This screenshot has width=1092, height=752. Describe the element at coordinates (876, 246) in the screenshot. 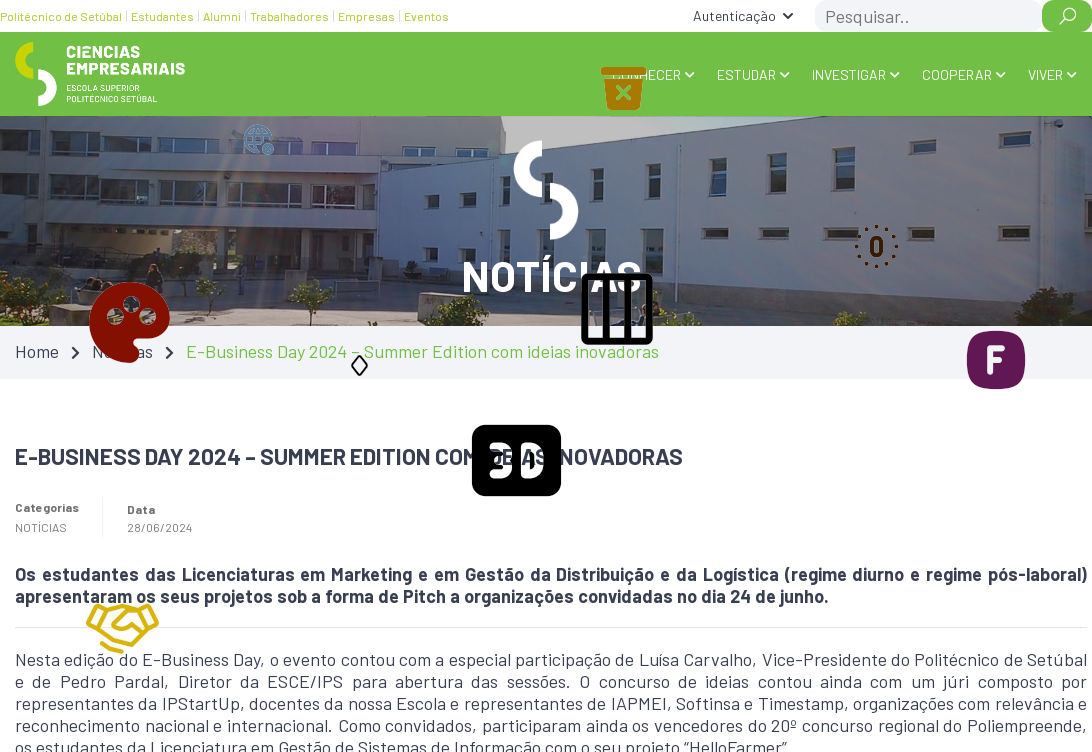

I see `indicates a loading or processing state` at that location.